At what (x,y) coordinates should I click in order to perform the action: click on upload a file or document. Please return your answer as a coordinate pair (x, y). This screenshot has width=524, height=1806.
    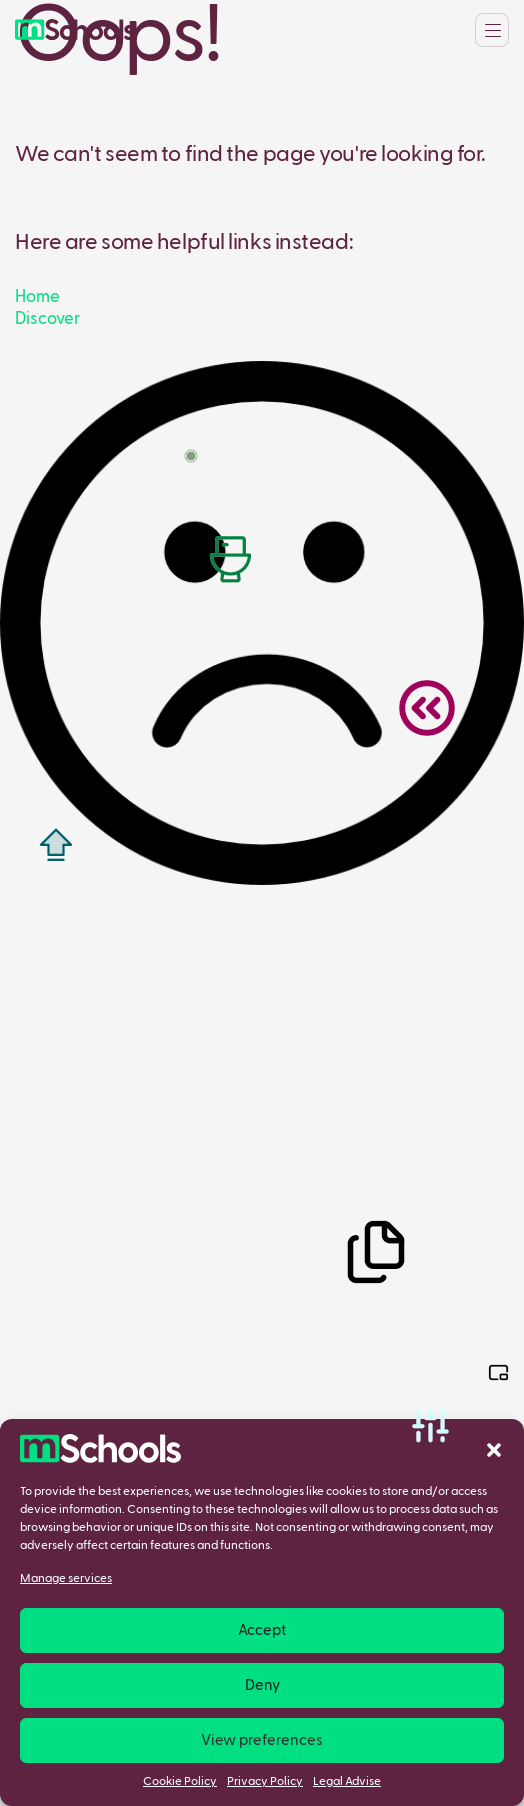
    Looking at the image, I should click on (56, 846).